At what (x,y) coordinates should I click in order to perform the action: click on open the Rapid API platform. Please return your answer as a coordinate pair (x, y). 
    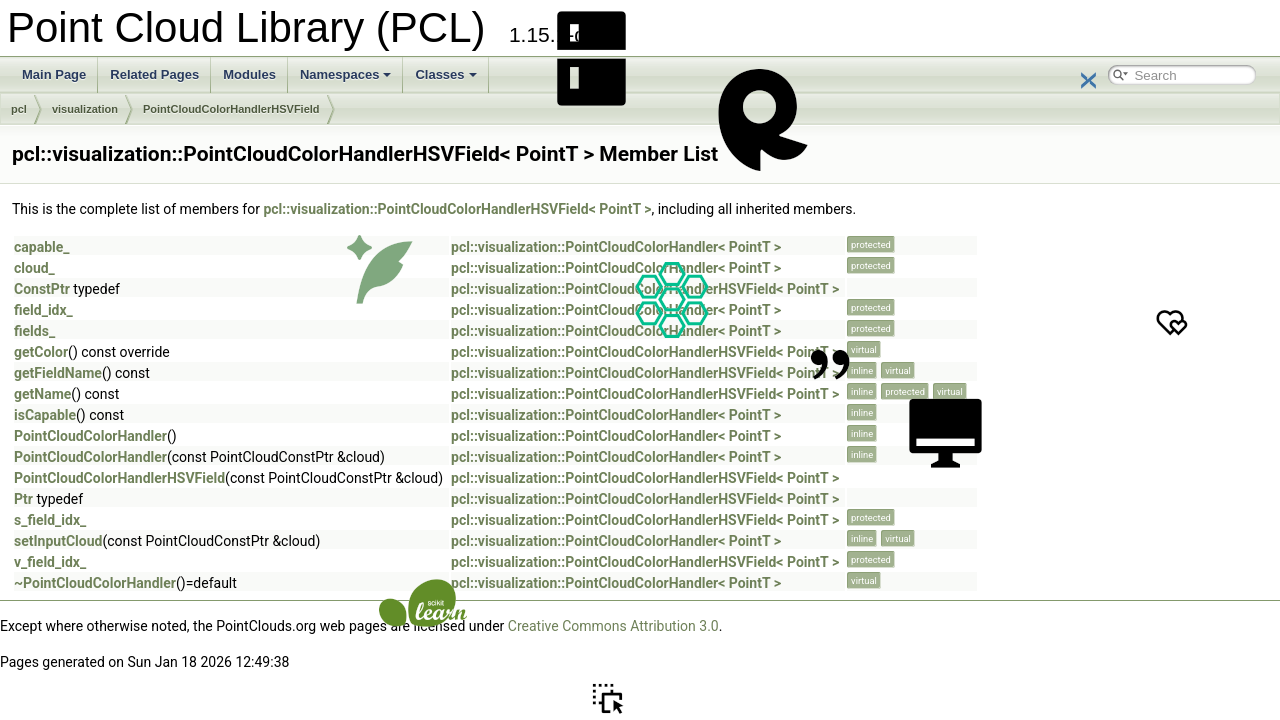
    Looking at the image, I should click on (763, 120).